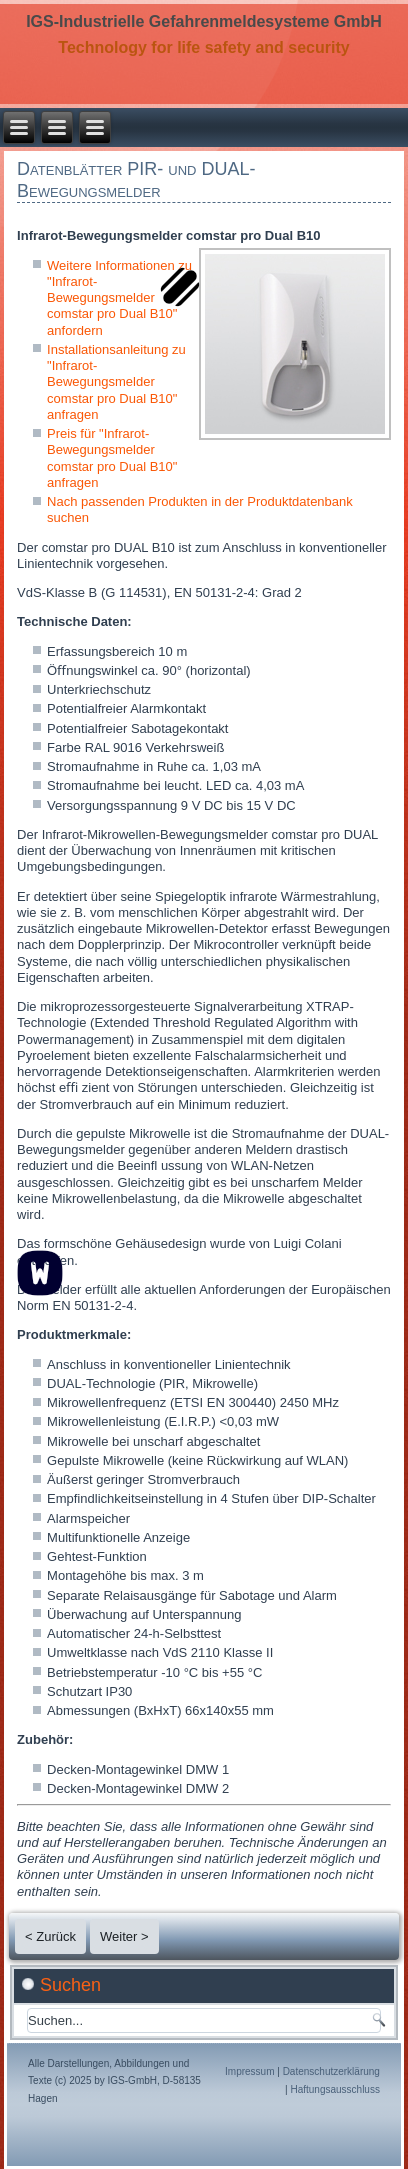 The image size is (408, 2169). I want to click on food category or restaurant section, so click(180, 287).